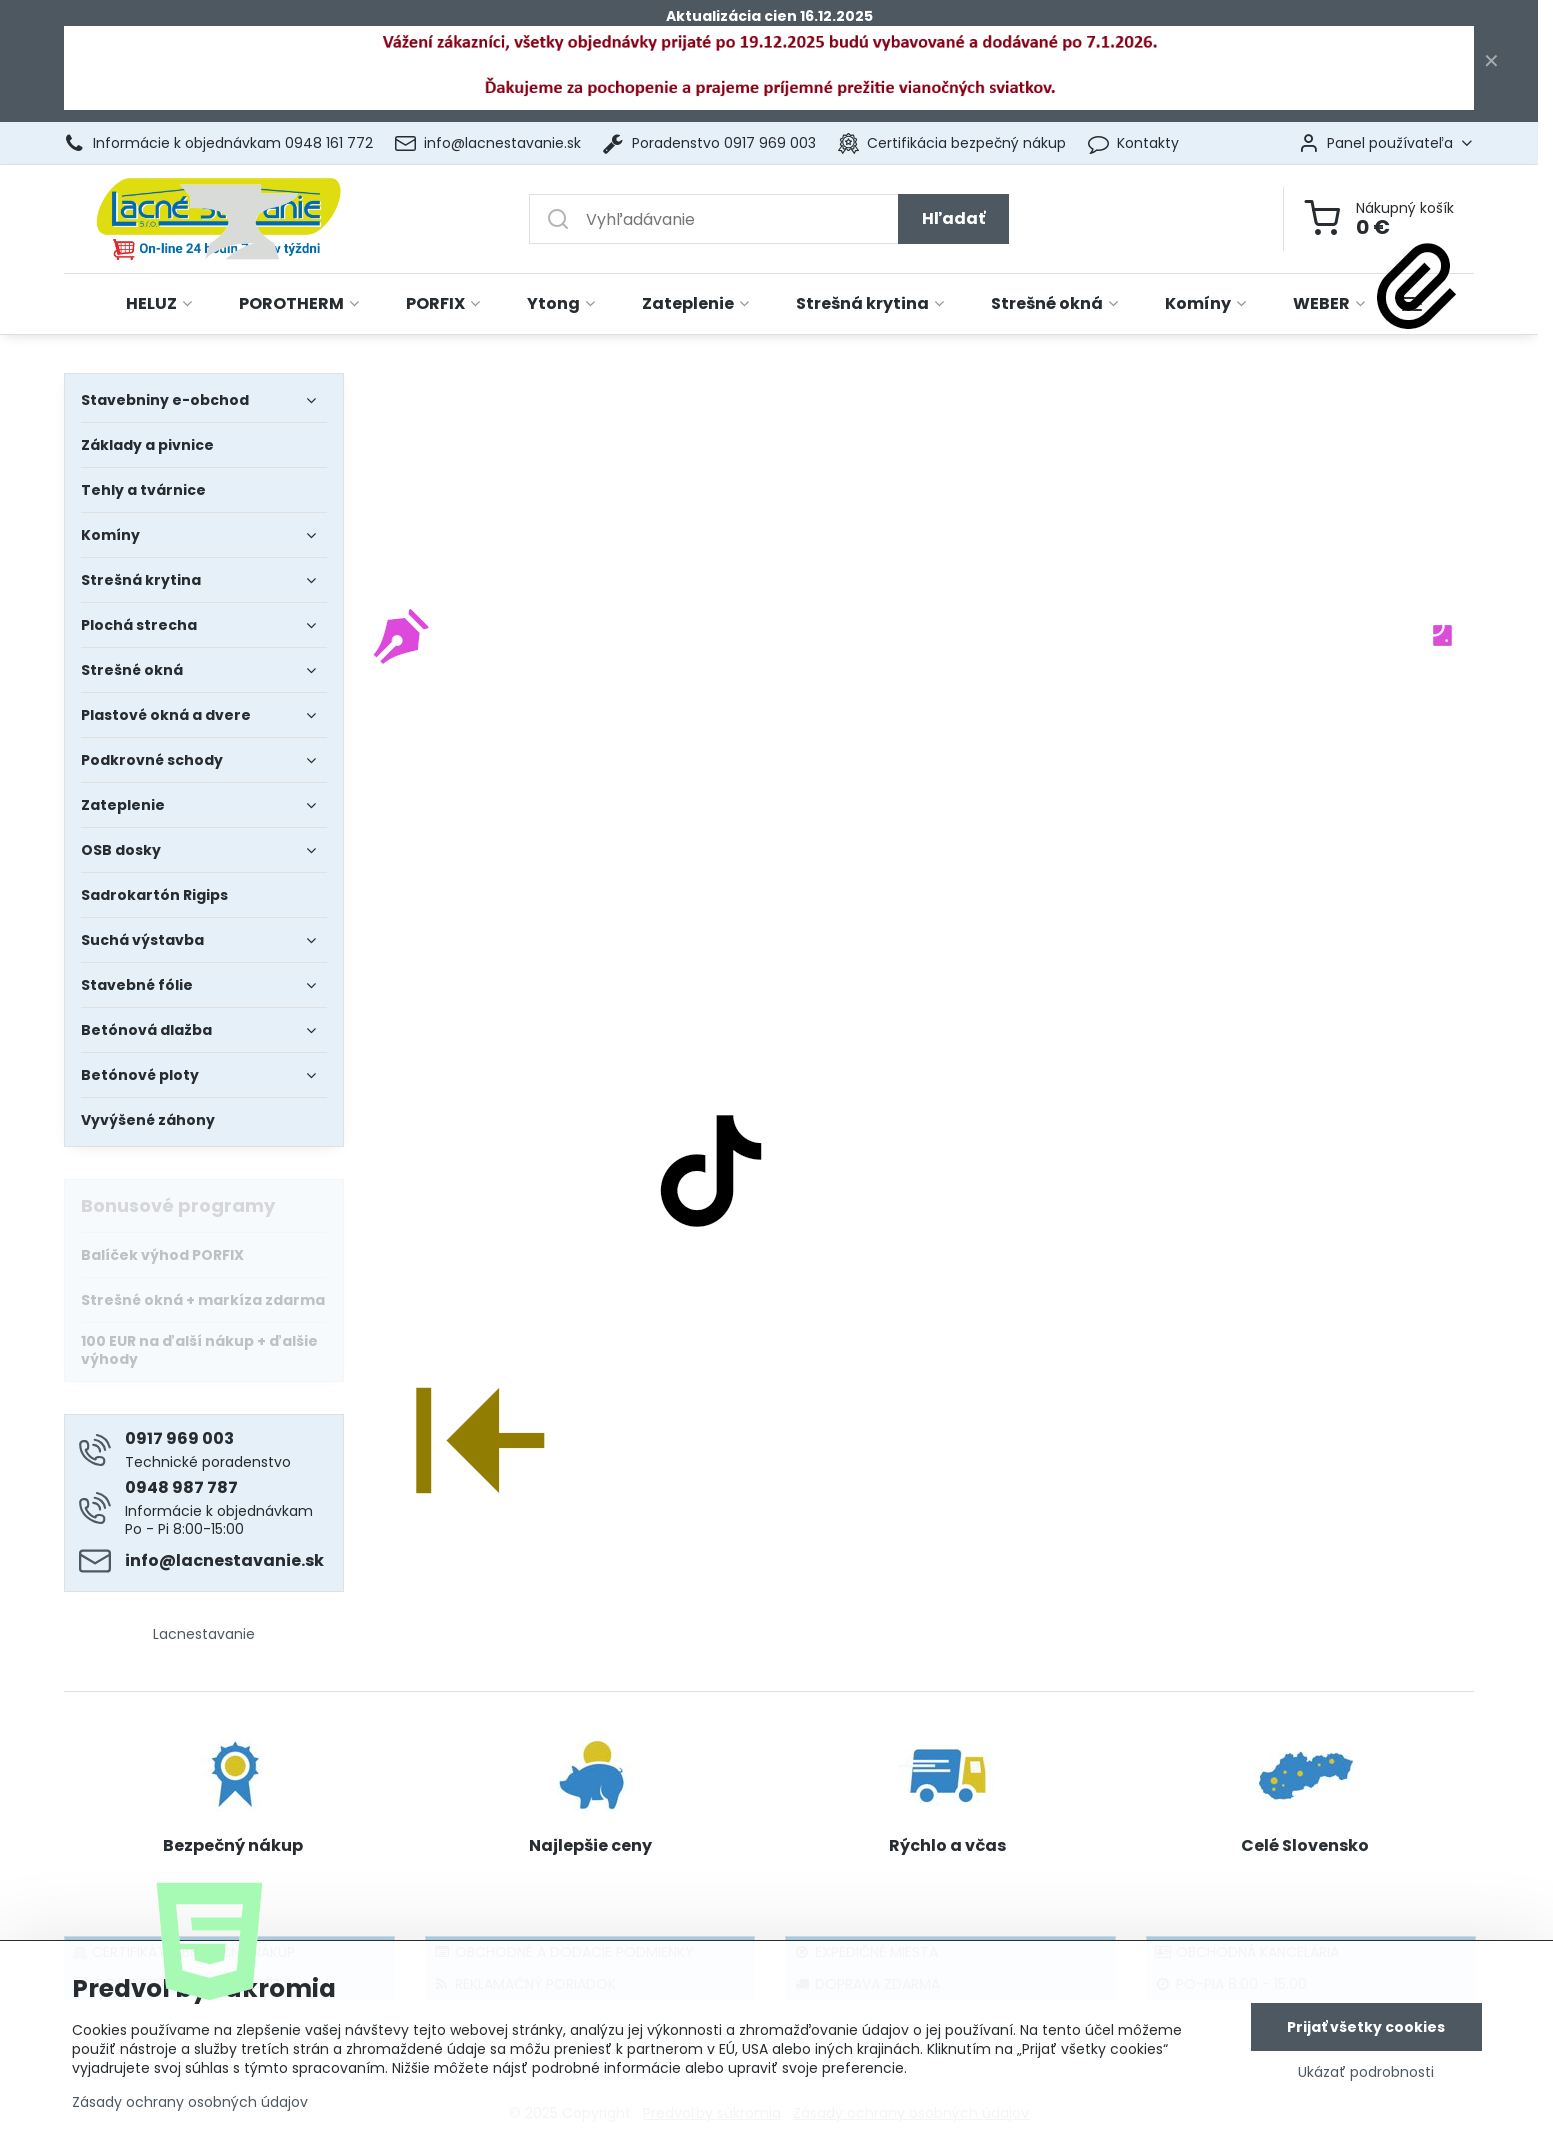 Image resolution: width=1553 pixels, height=2144 pixels. What do you see at coordinates (209, 1941) in the screenshot?
I see `indicates HTML5 technology or web development` at bounding box center [209, 1941].